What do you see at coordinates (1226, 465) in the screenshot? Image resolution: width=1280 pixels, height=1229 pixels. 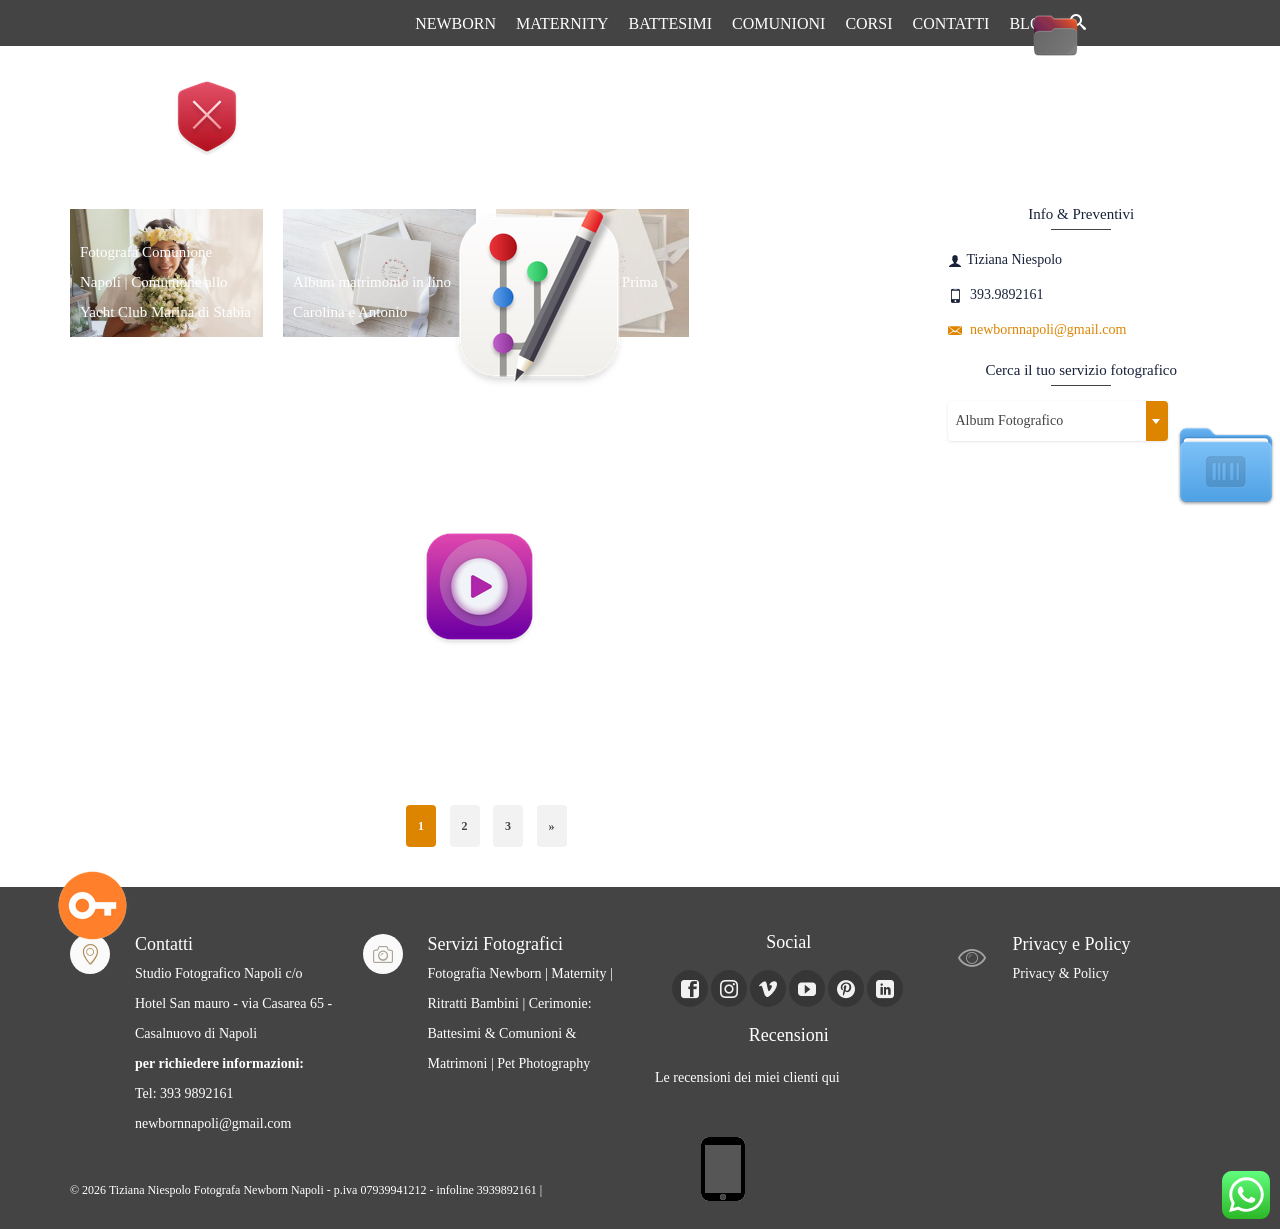 I see `open folder containing scanned OCR documents` at bounding box center [1226, 465].